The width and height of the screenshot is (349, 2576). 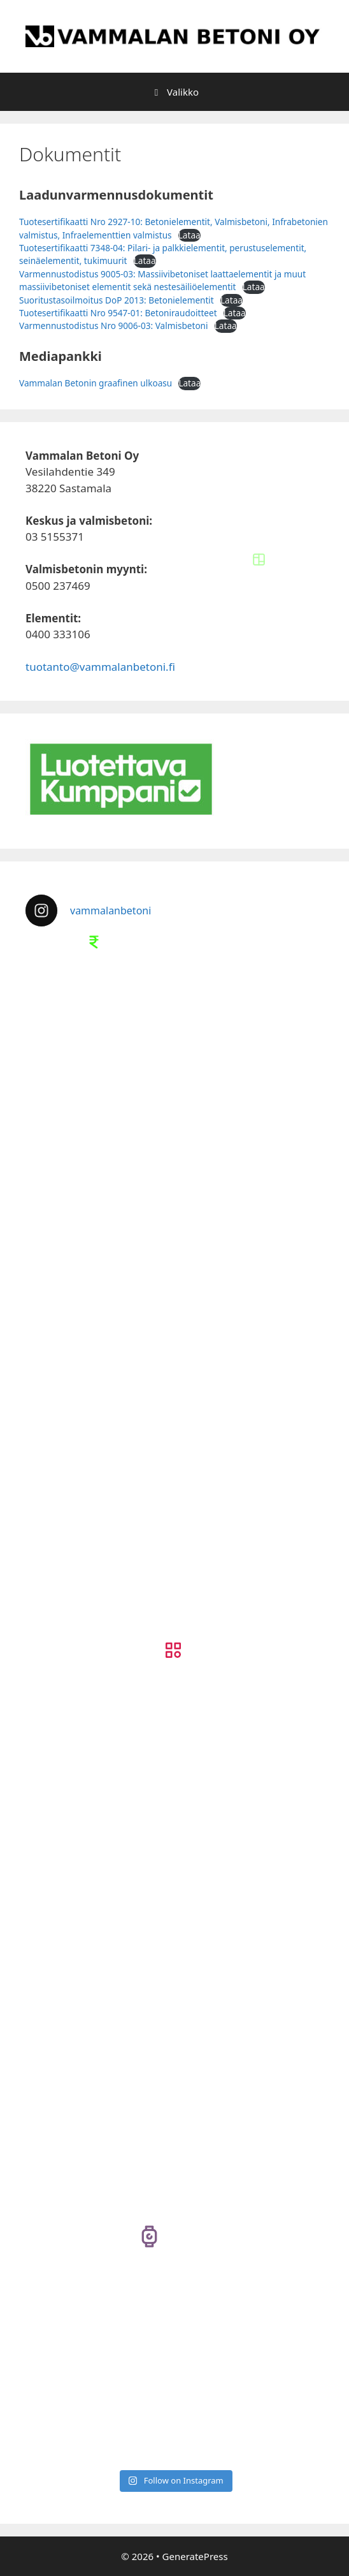 I want to click on browse categories or sections, so click(x=173, y=1650).